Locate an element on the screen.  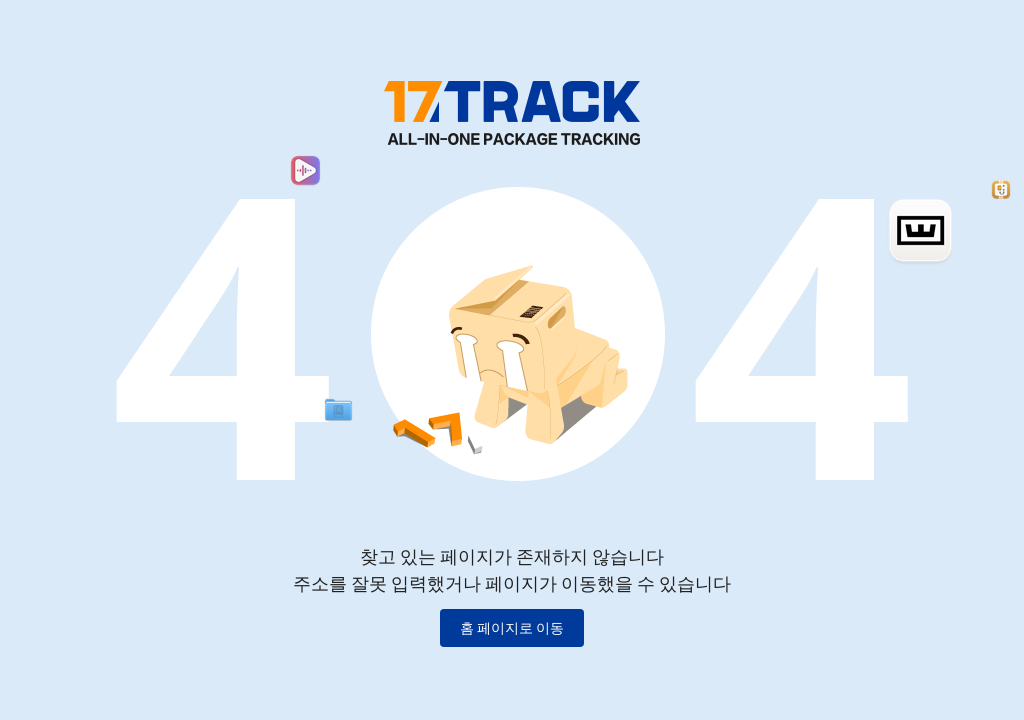
open typography or font-related files folder is located at coordinates (338, 409).